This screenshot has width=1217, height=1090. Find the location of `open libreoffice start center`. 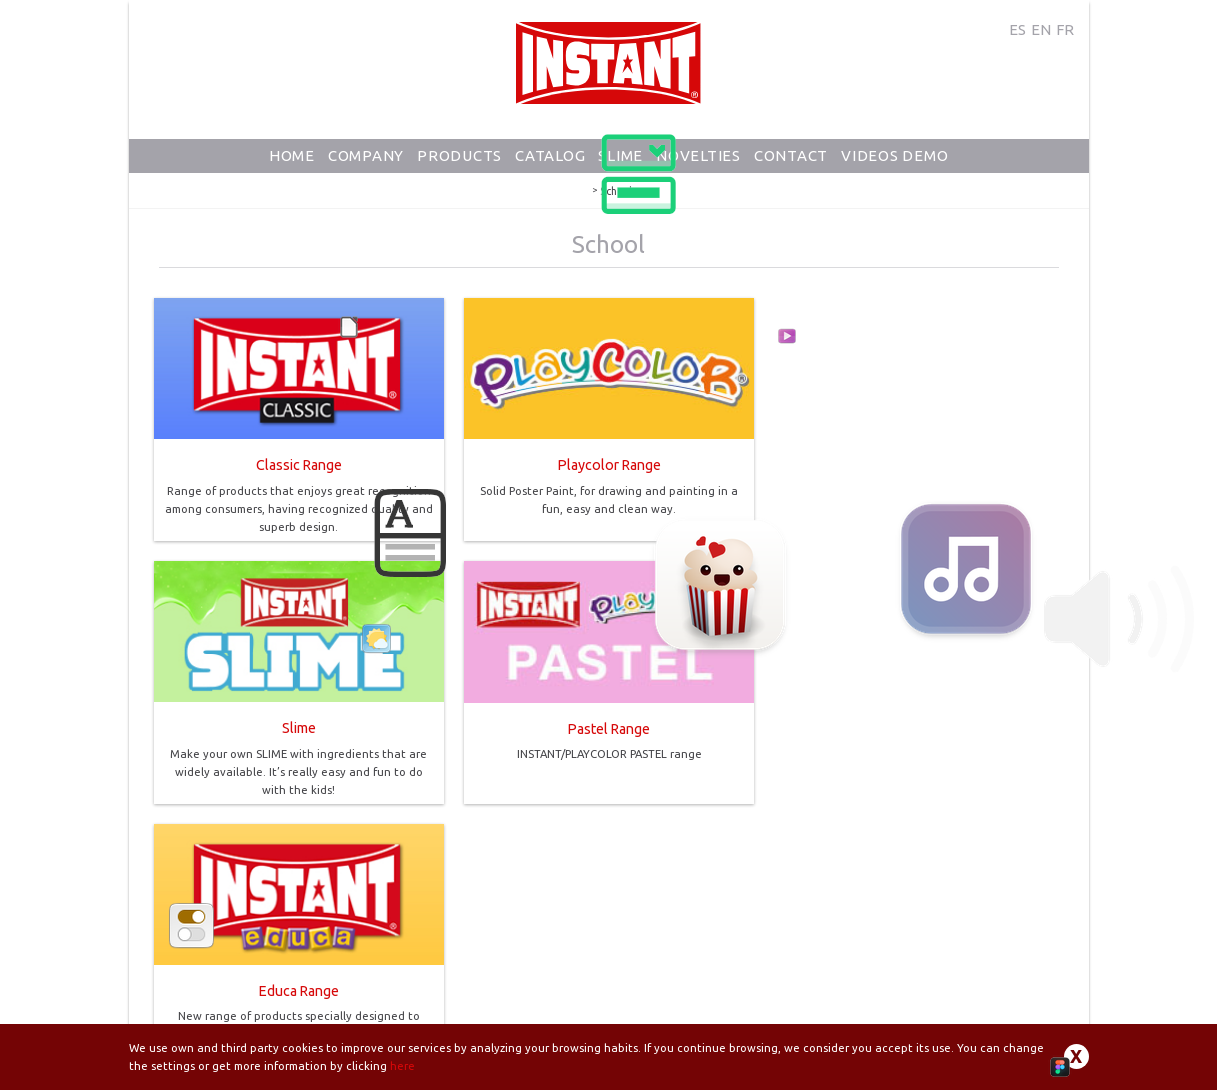

open libreoffice start center is located at coordinates (349, 327).